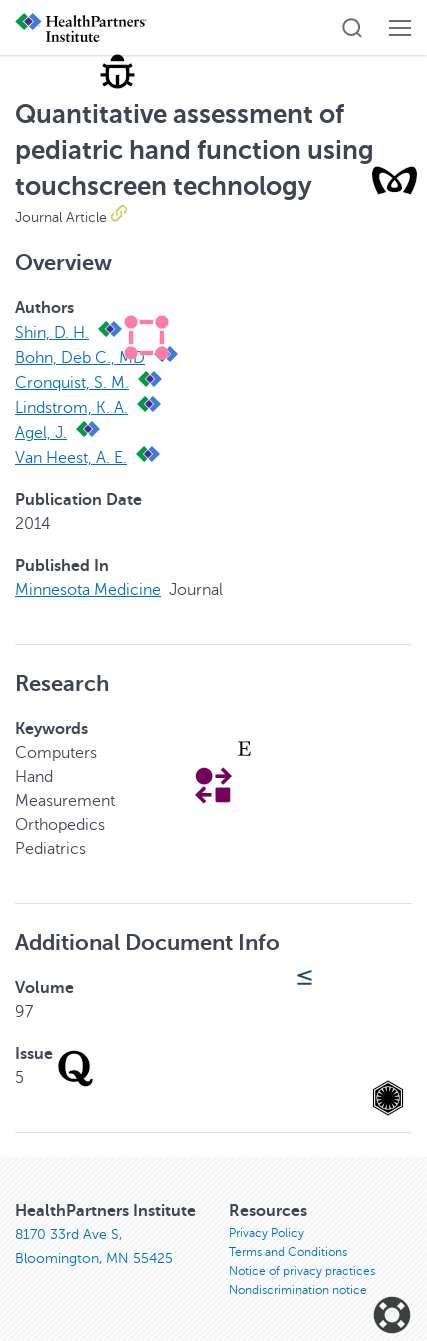  I want to click on swap or exchange between two items, so click(213, 785).